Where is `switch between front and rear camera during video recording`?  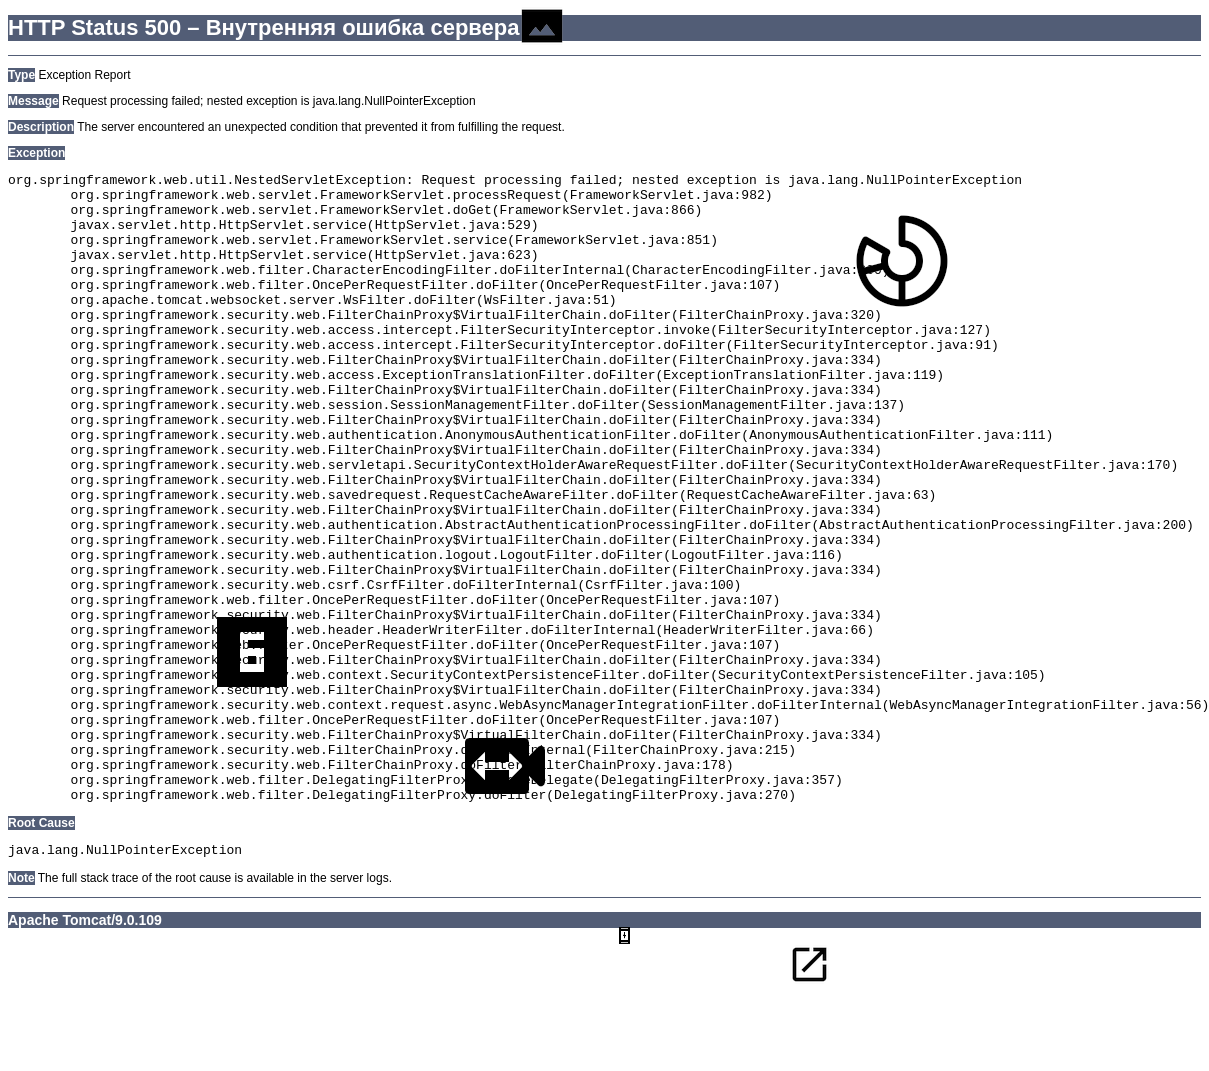 switch between front and rear camera during video recording is located at coordinates (505, 766).